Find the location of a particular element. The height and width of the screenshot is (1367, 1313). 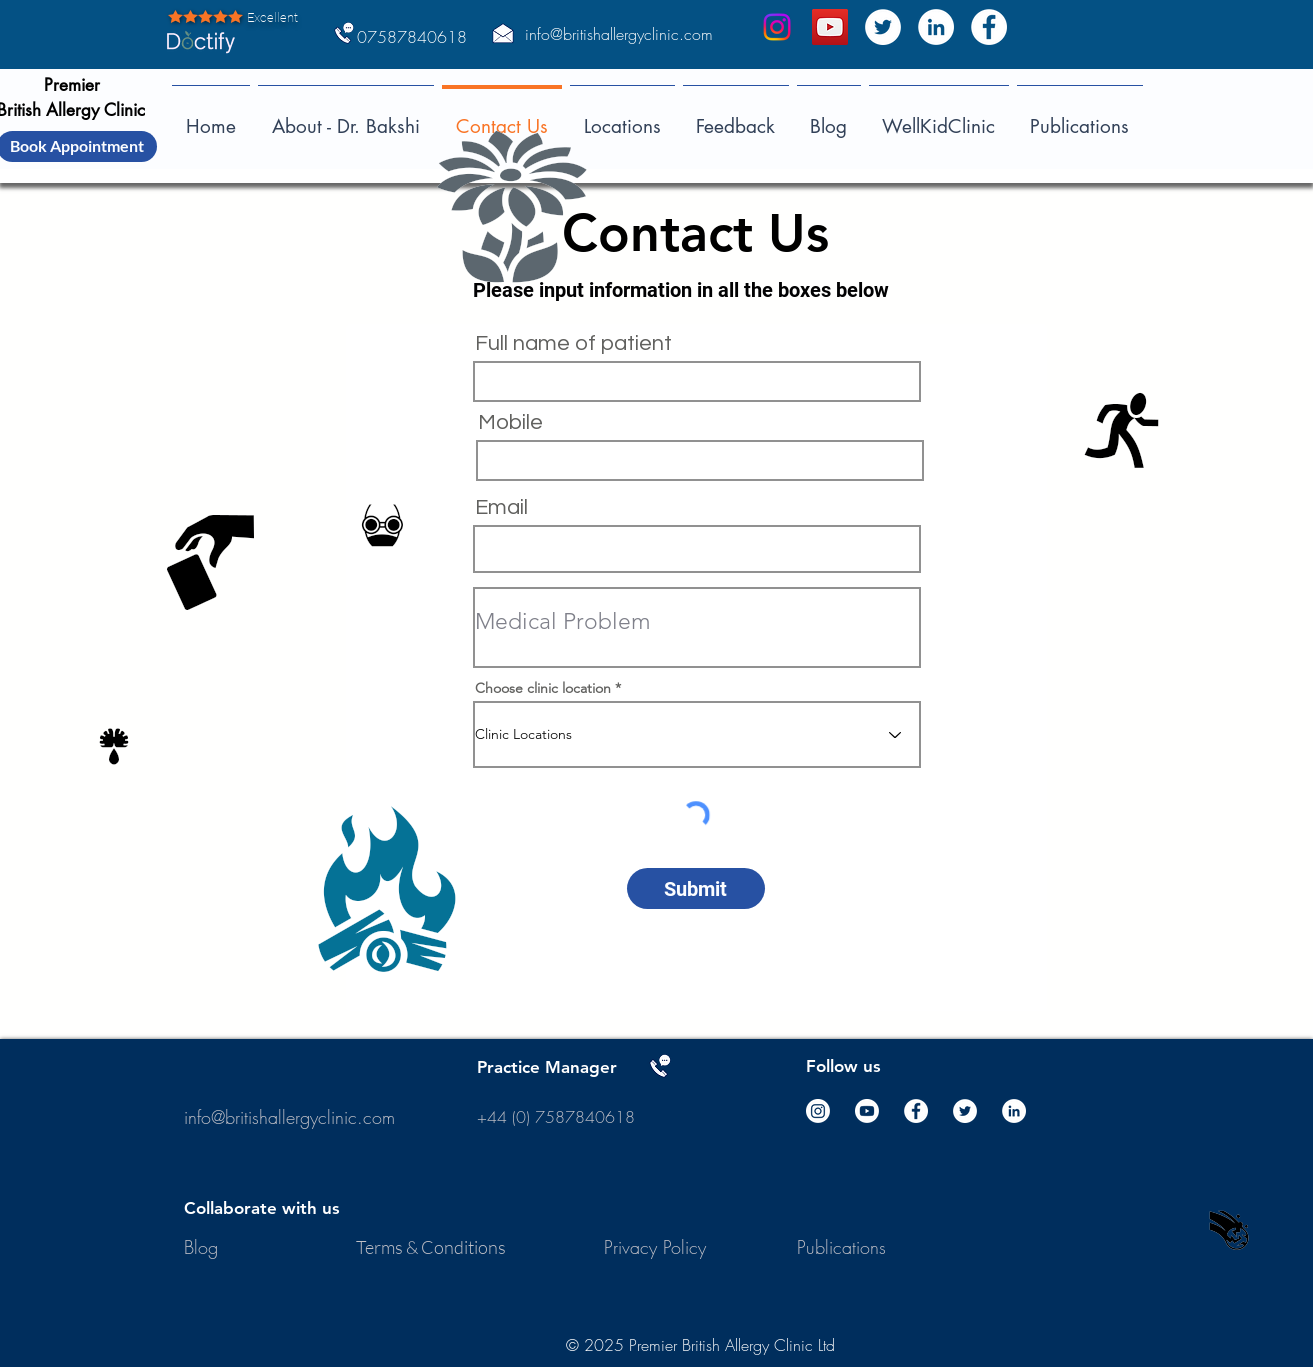

start or resume running in a game is located at coordinates (1121, 429).